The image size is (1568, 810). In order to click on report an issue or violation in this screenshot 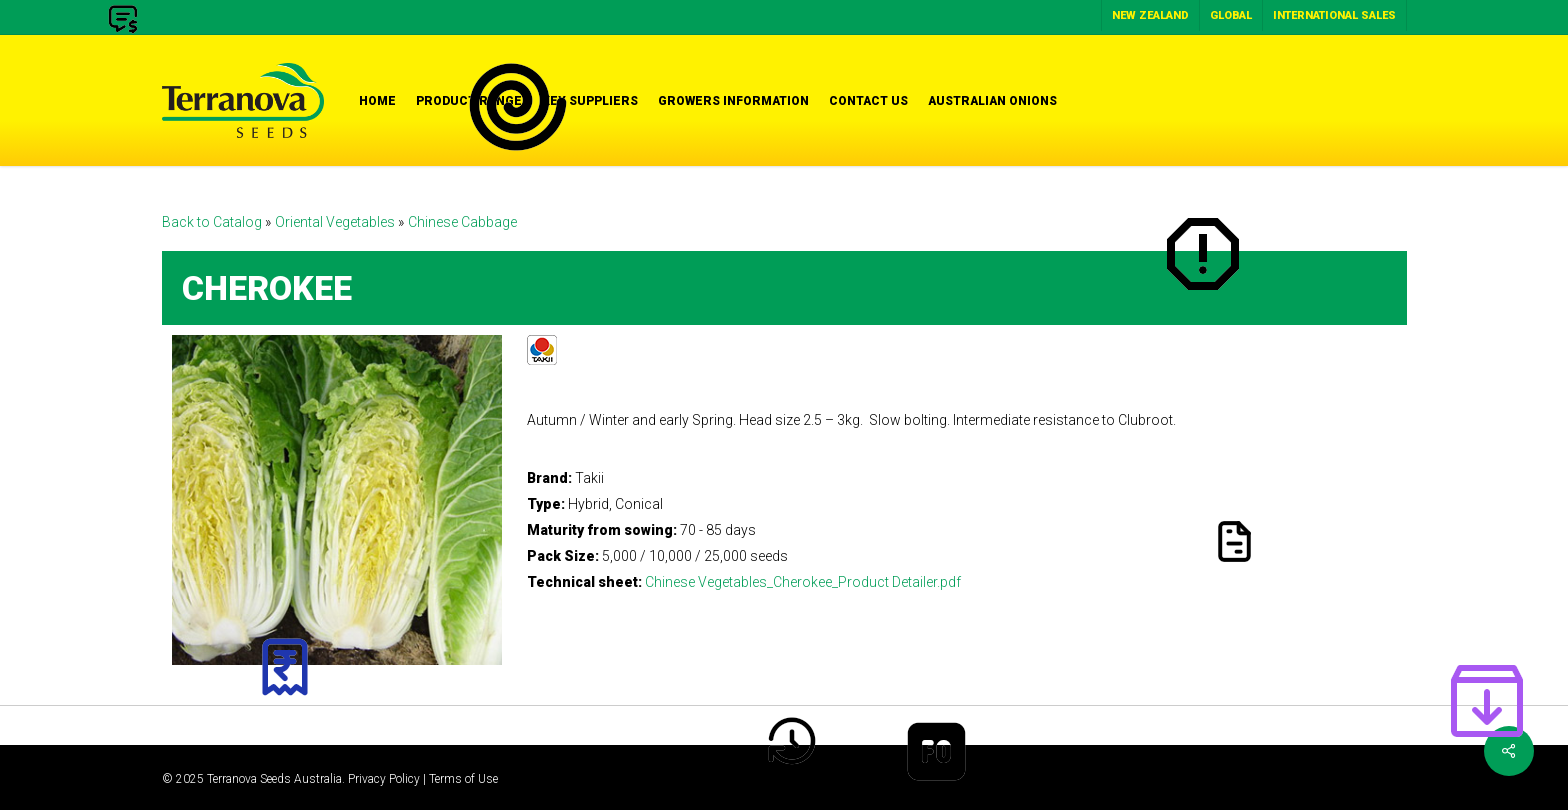, I will do `click(1203, 254)`.